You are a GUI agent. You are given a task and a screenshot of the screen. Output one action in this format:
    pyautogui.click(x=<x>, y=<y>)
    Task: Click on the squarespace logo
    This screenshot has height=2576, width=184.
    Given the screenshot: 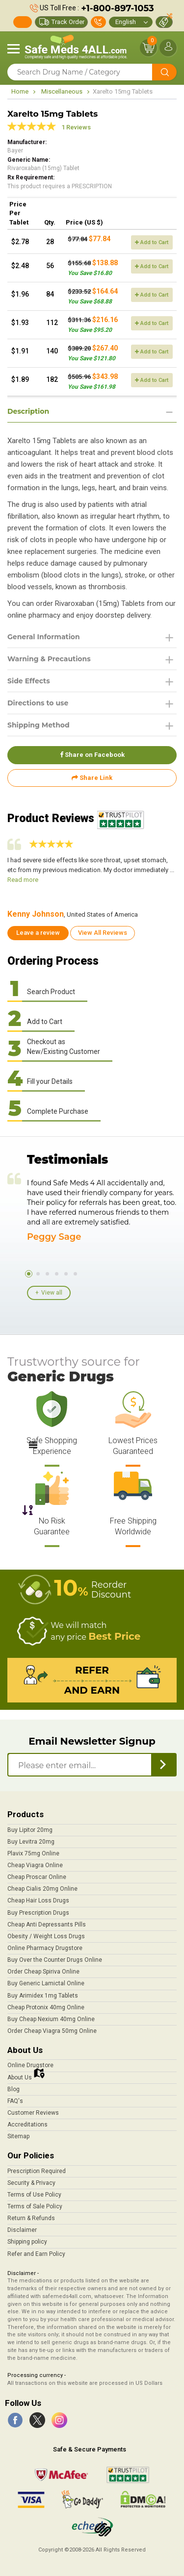 What is the action you would take?
    pyautogui.click(x=103, y=2529)
    